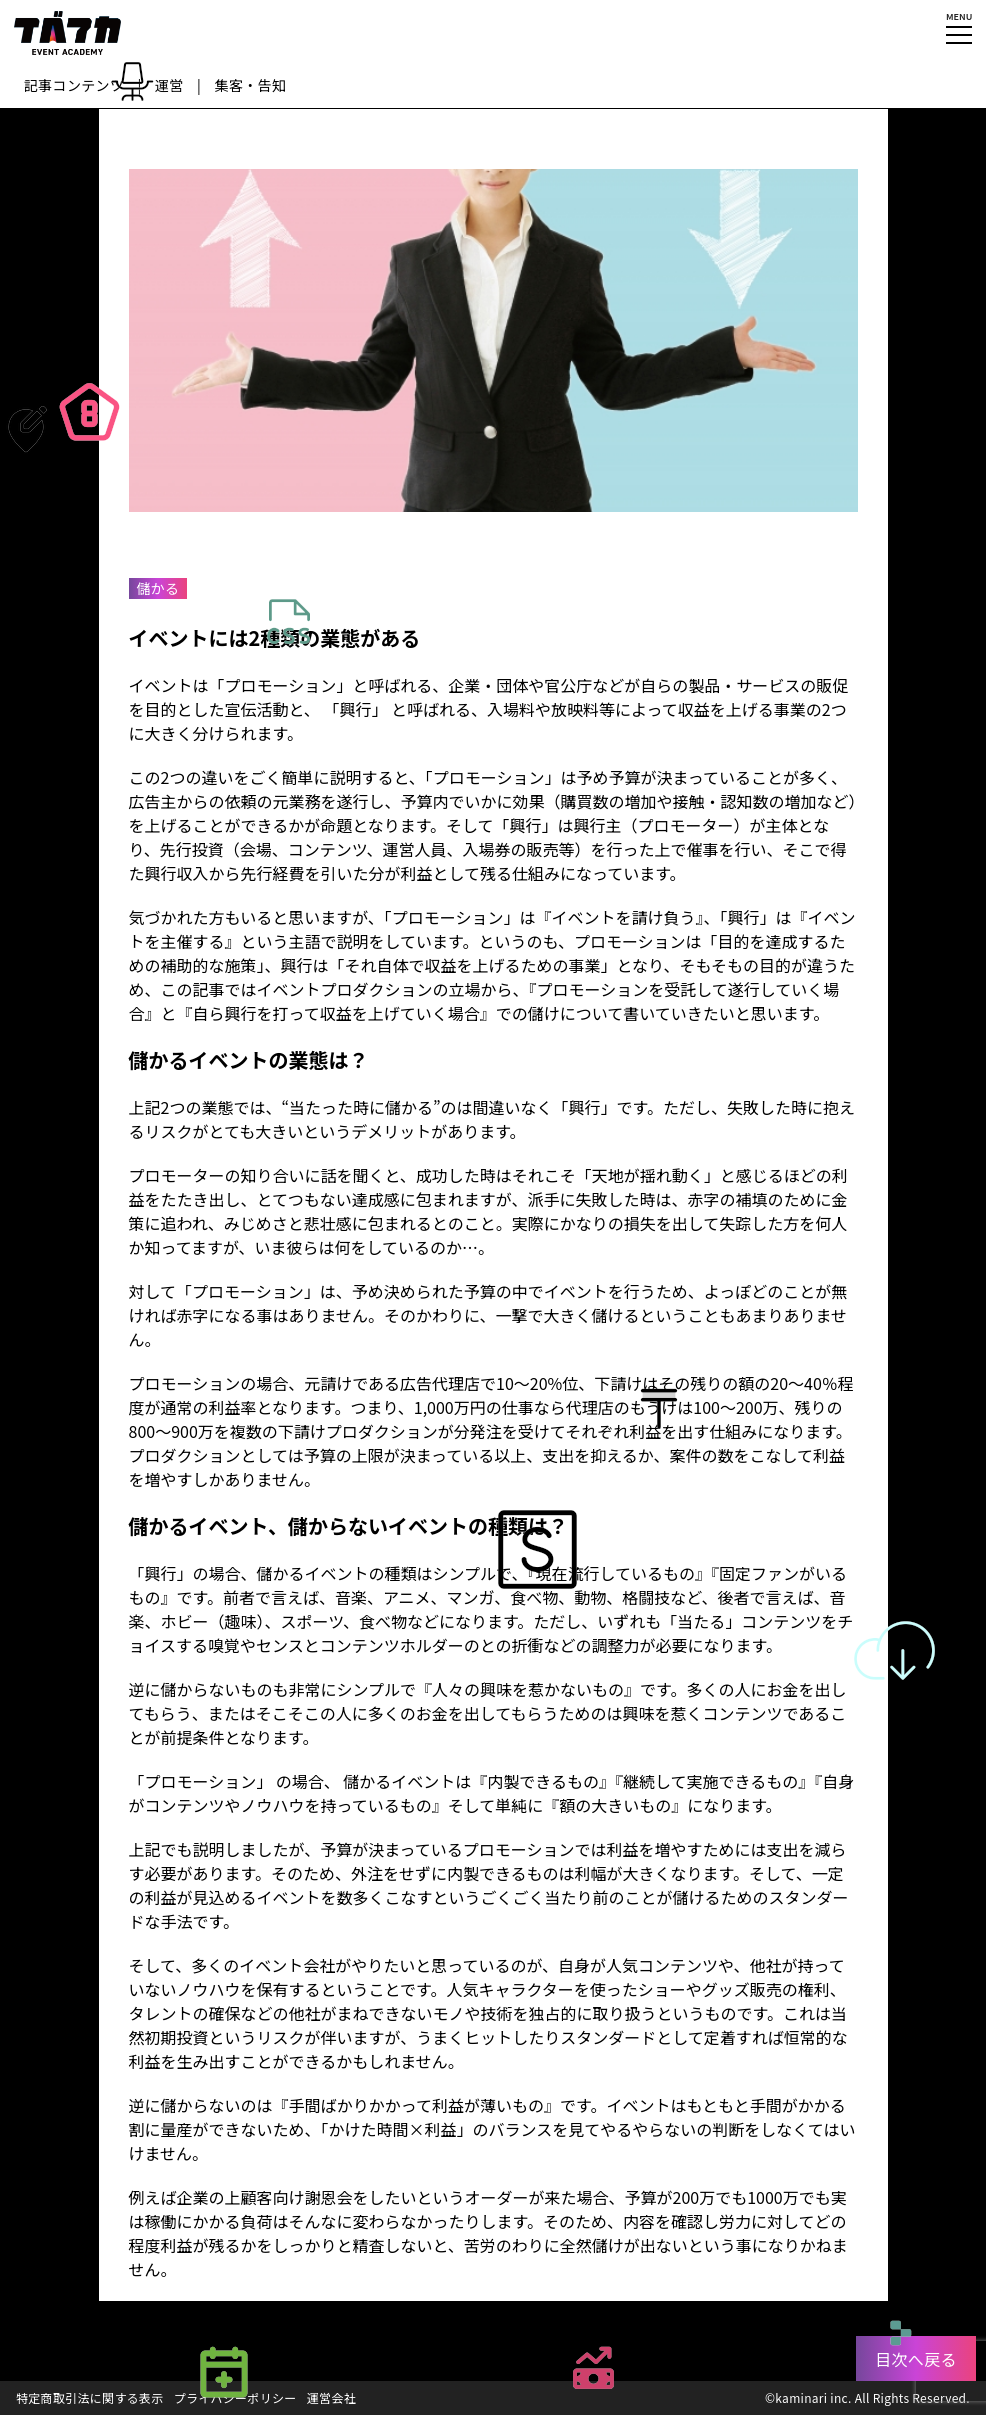 The height and width of the screenshot is (2415, 986). Describe the element at coordinates (593, 2368) in the screenshot. I see `view financial growth or earnings trends` at that location.